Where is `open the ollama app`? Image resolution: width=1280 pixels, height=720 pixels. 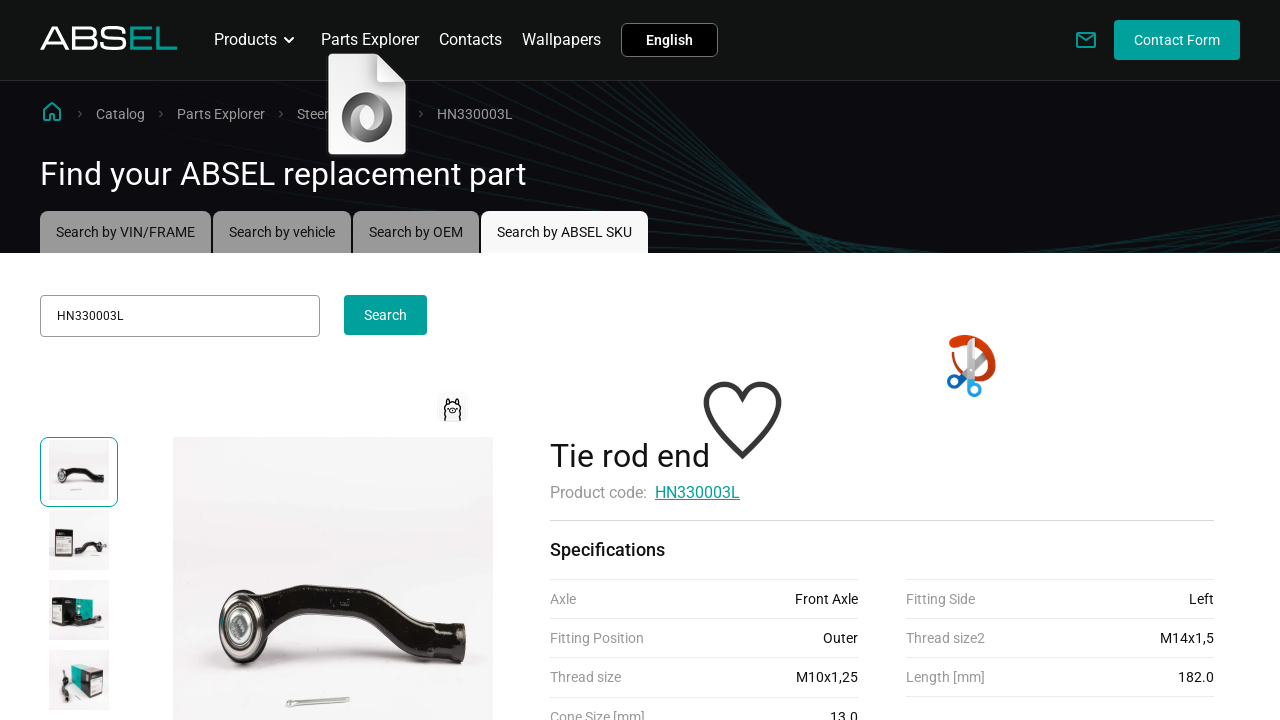
open the ollama app is located at coordinates (452, 405).